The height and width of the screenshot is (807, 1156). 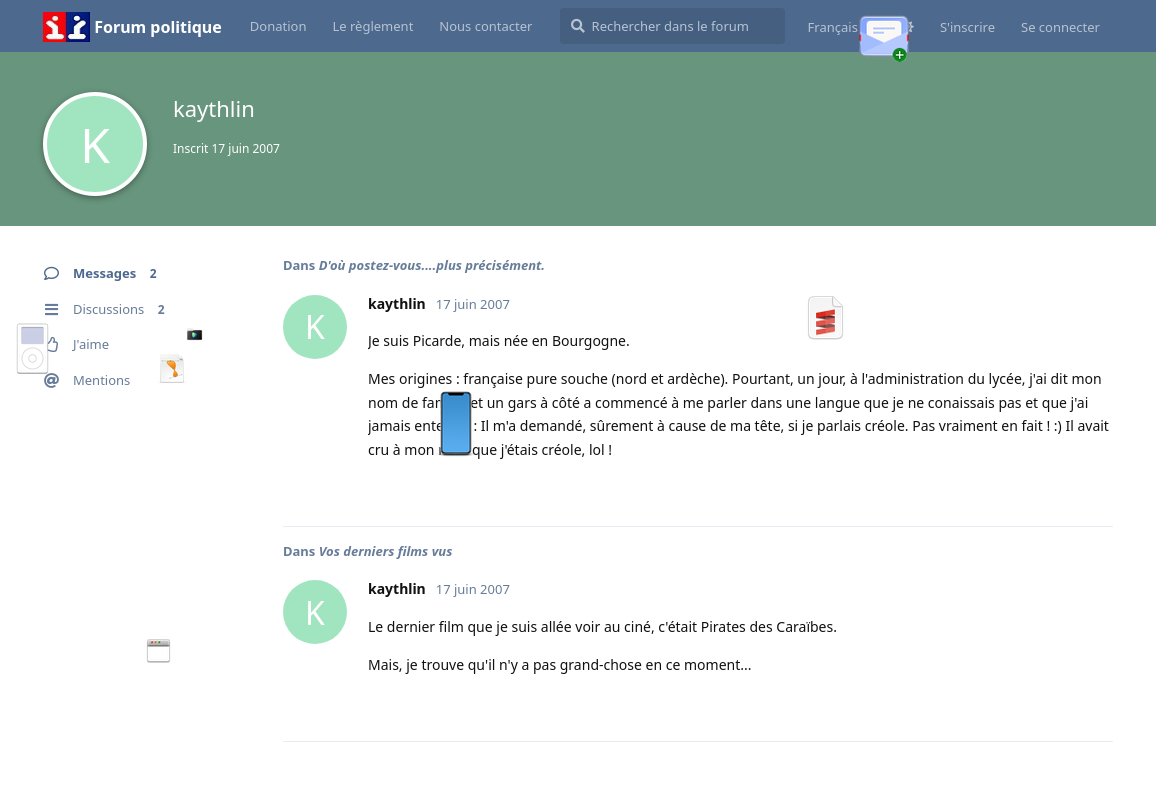 What do you see at coordinates (456, 424) in the screenshot?
I see `iPhone XS device icon` at bounding box center [456, 424].